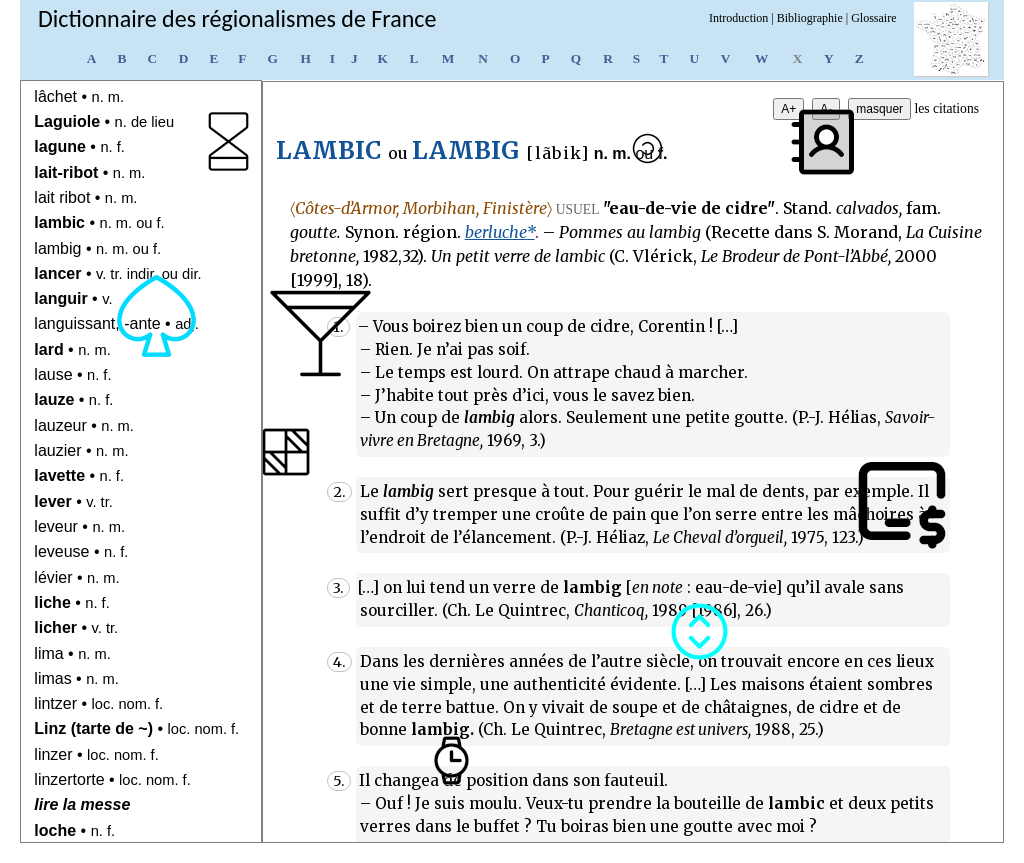 The height and width of the screenshot is (863, 1024). Describe the element at coordinates (699, 631) in the screenshot. I see `expand or collapse a section` at that location.